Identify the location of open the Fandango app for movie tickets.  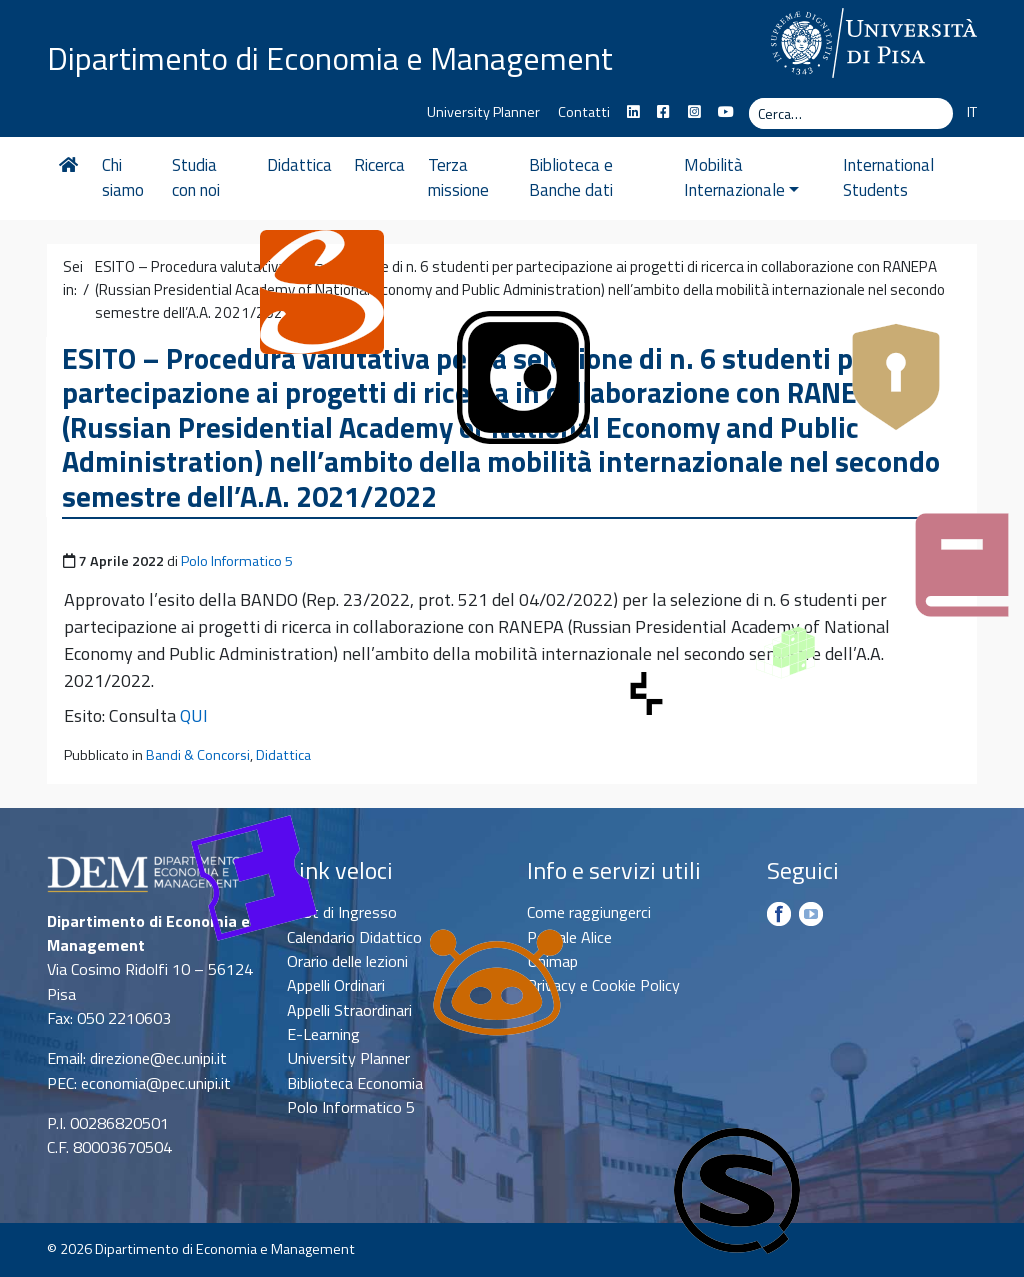
(254, 878).